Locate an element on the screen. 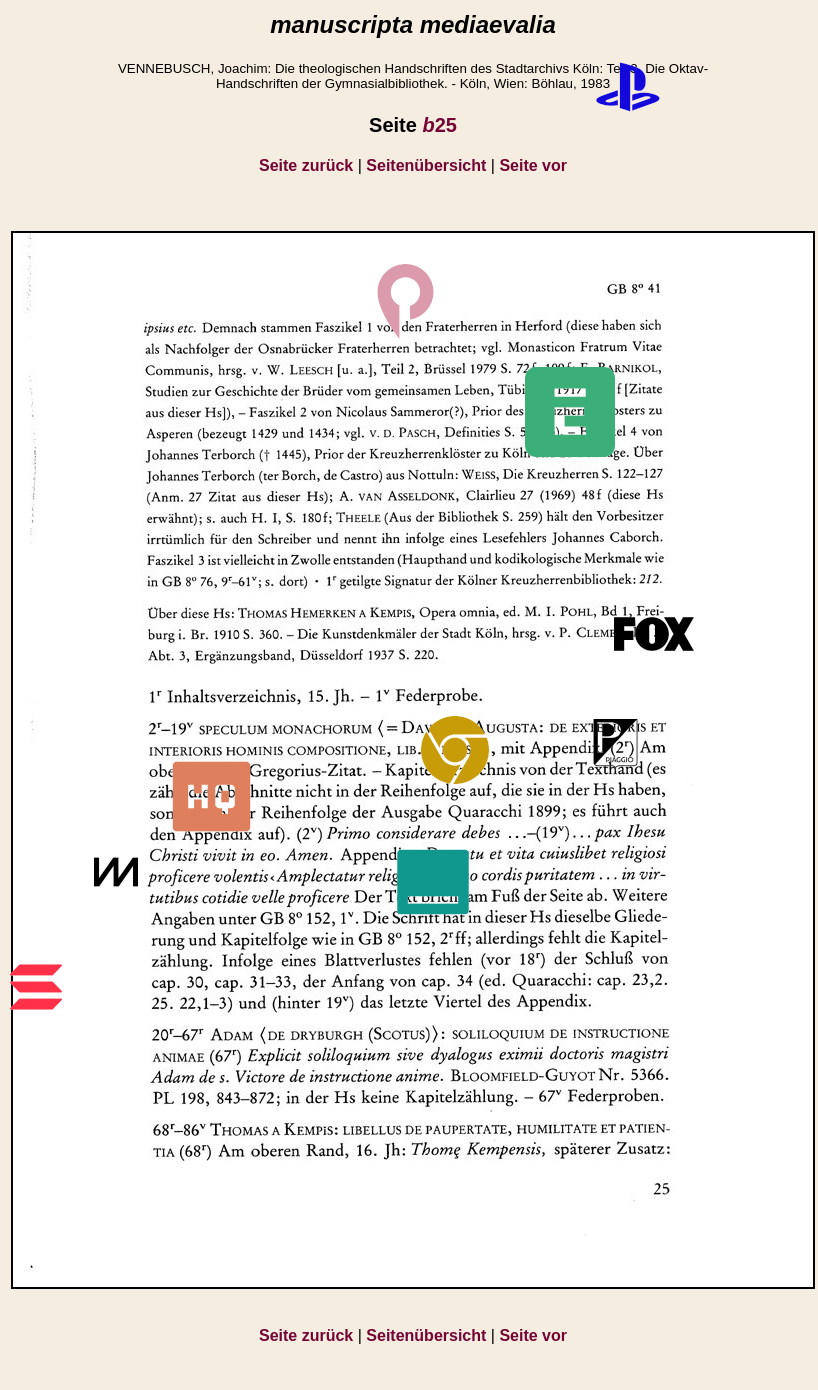  fox broadcasting company logo is located at coordinates (654, 634).